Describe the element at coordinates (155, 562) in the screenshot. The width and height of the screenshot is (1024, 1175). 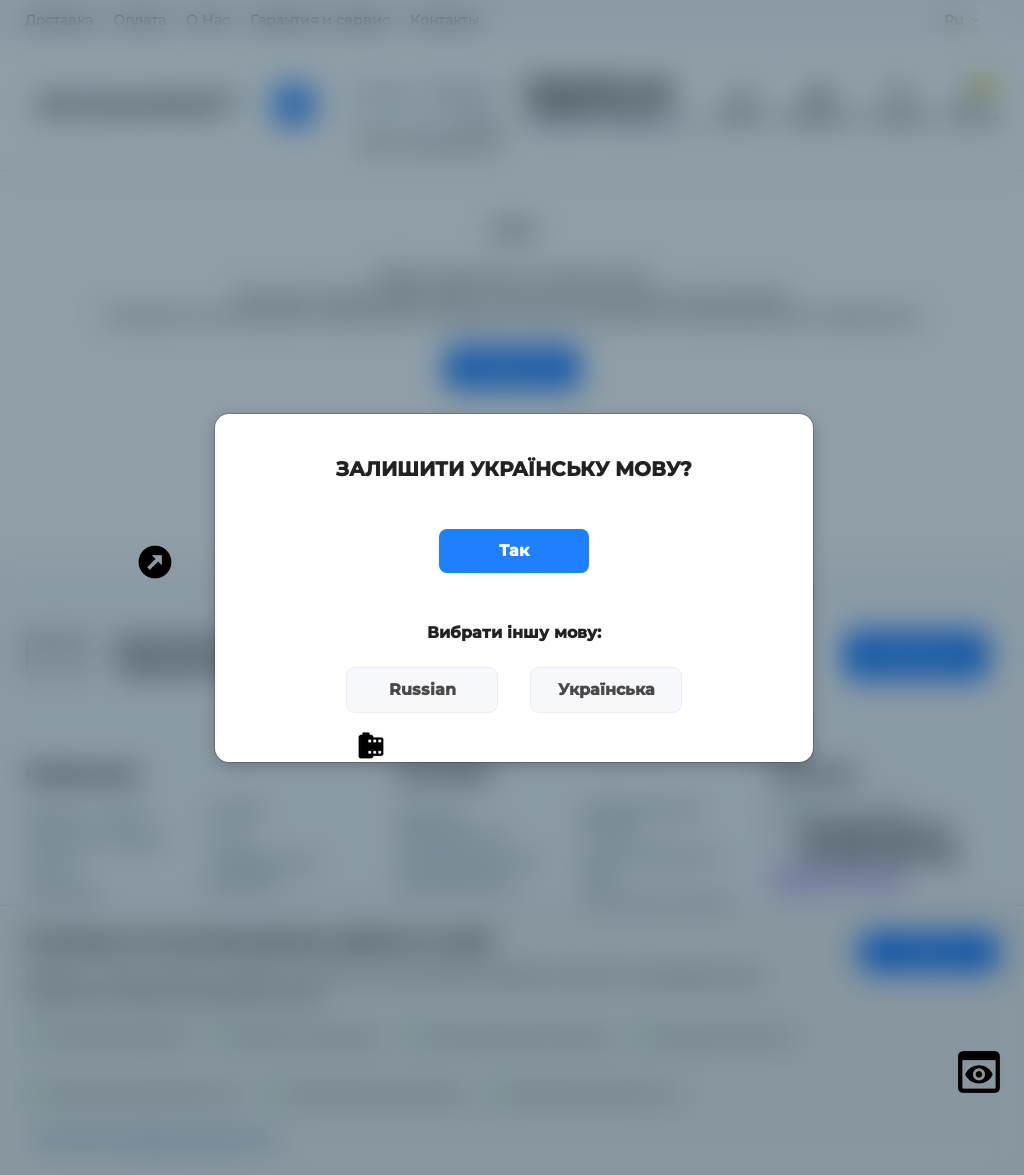
I see `open link in new tab or window` at that location.